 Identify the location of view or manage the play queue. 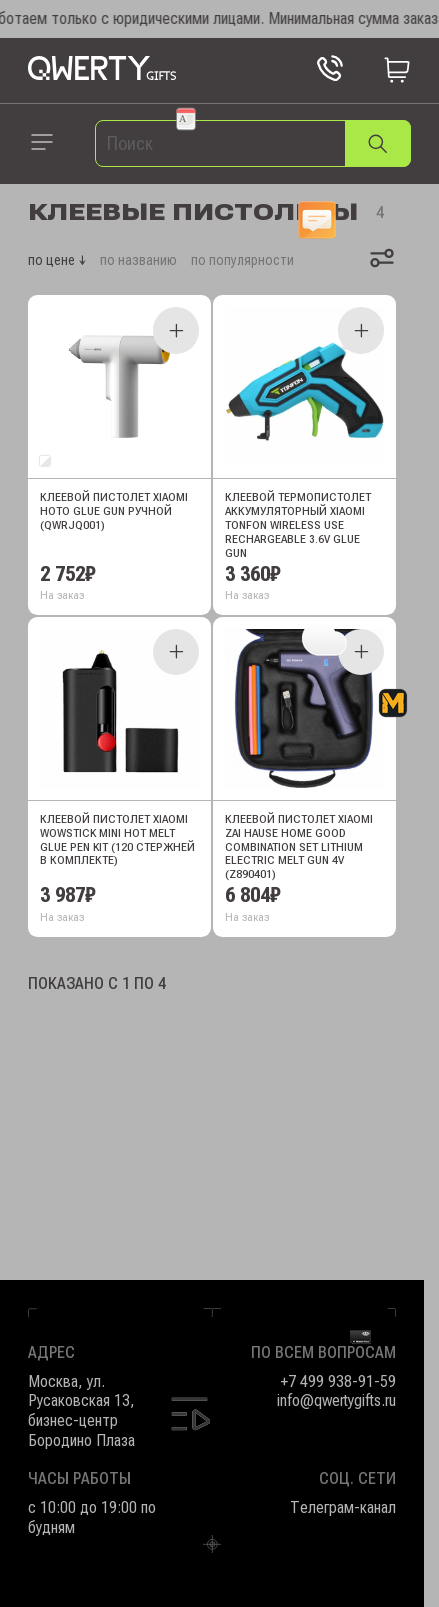
(189, 1412).